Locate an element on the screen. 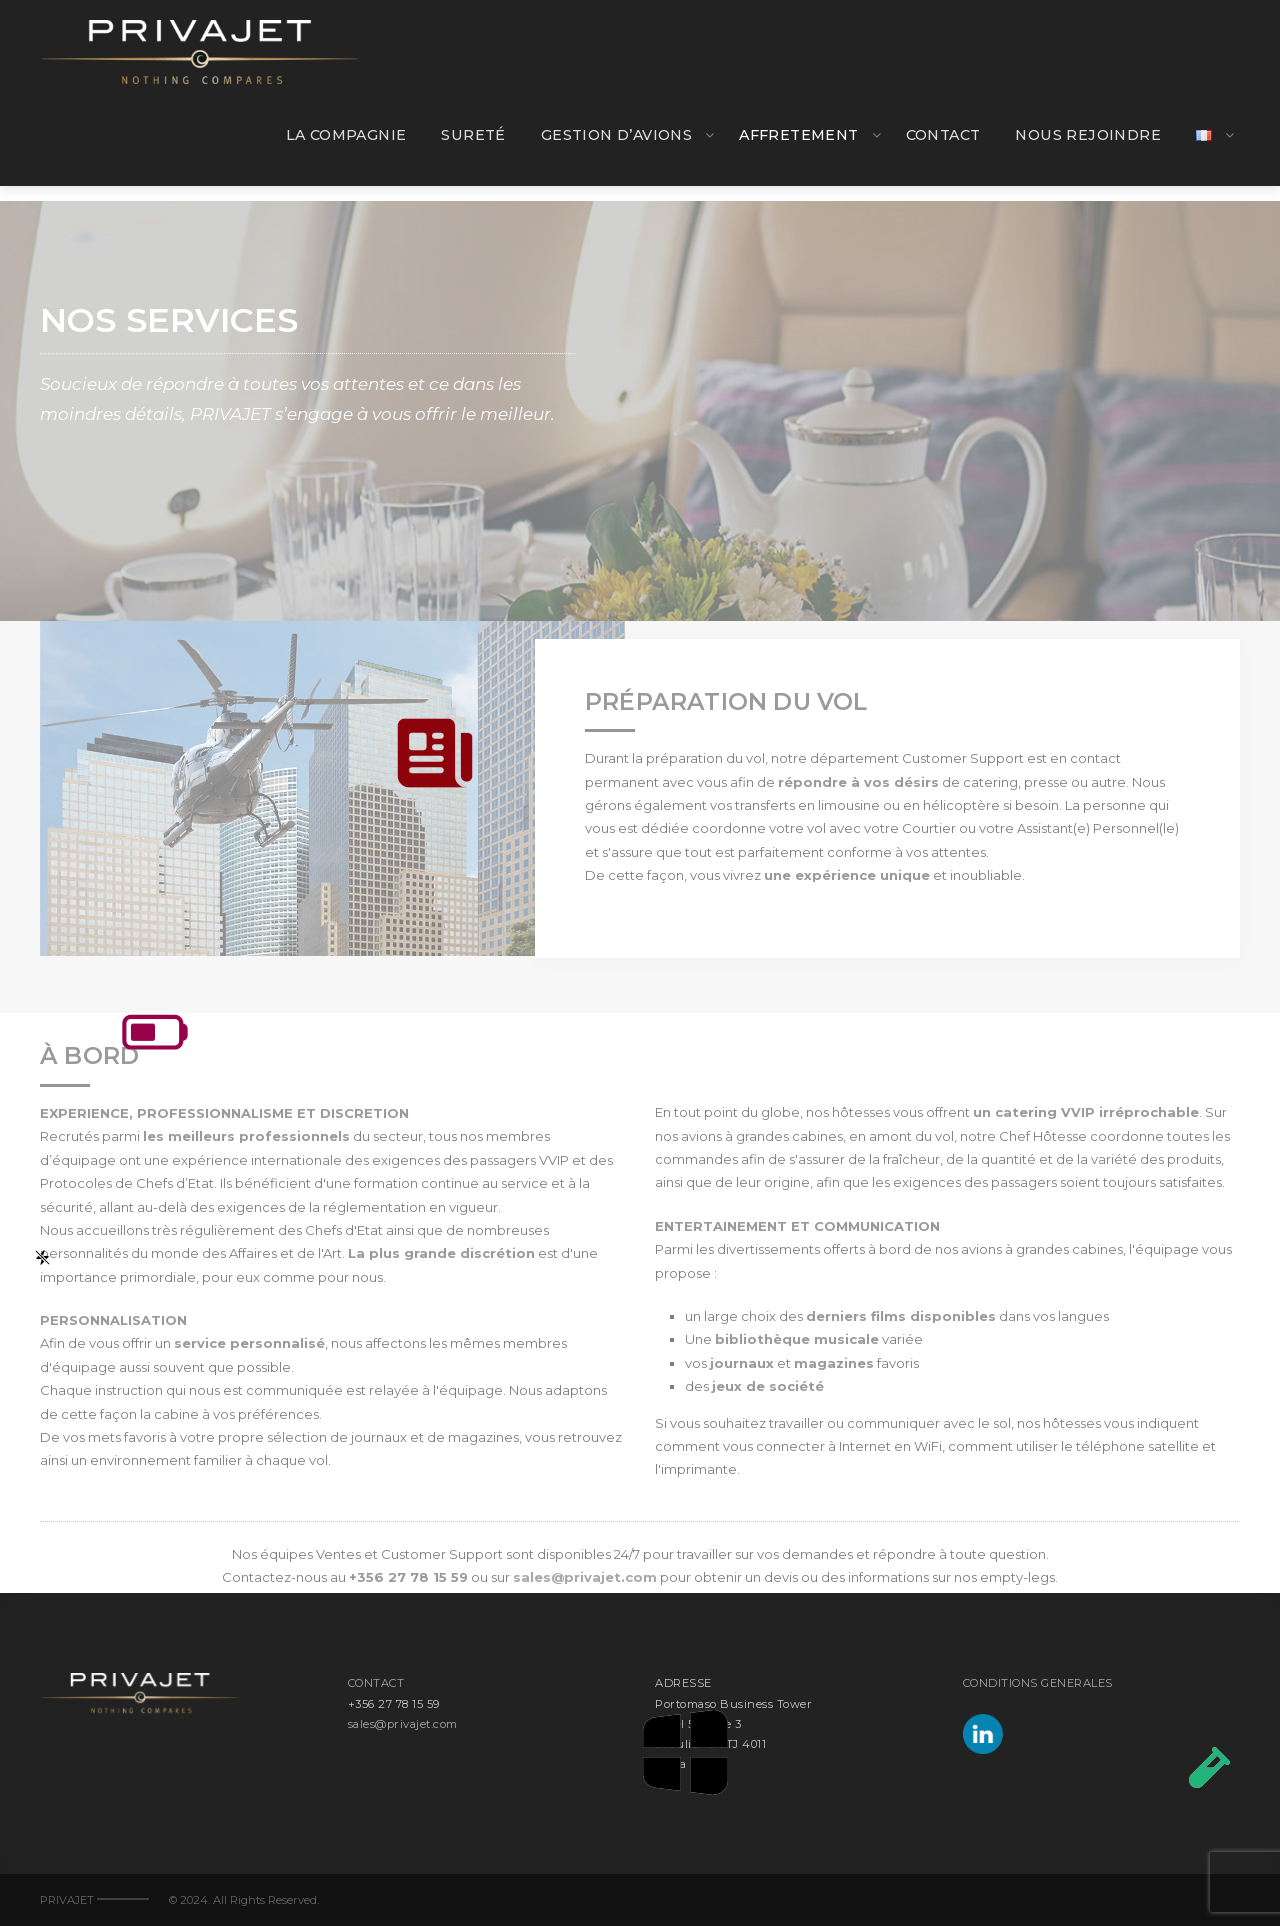 The width and height of the screenshot is (1280, 1926). flash or lightning feature disabled is located at coordinates (42, 1257).